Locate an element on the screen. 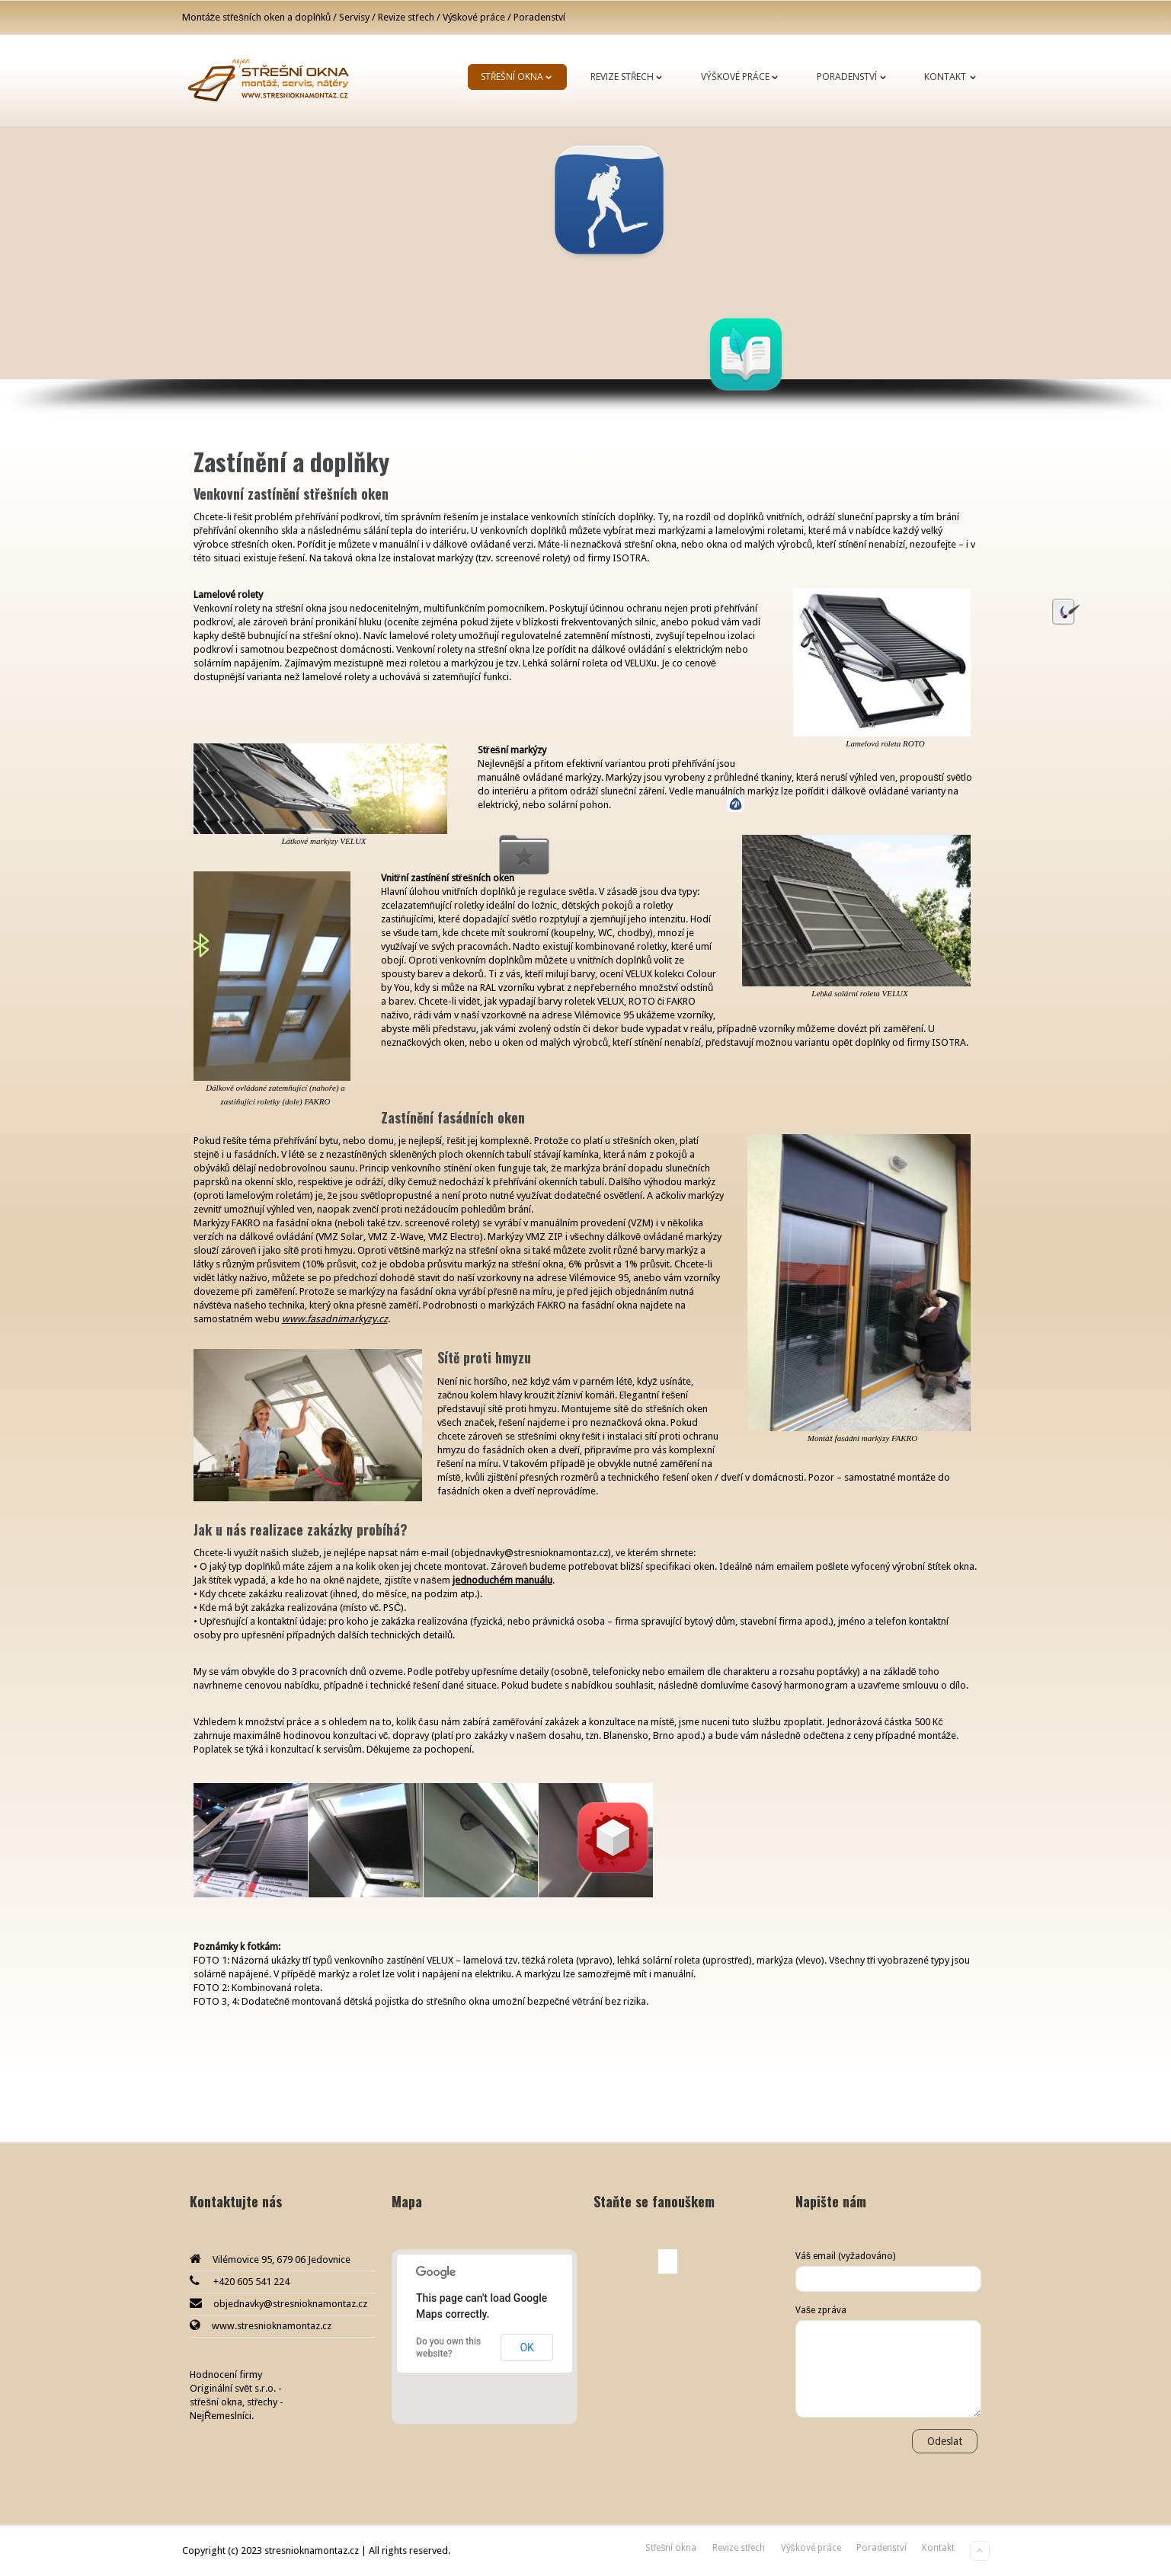  create a new application or software package is located at coordinates (1066, 612).